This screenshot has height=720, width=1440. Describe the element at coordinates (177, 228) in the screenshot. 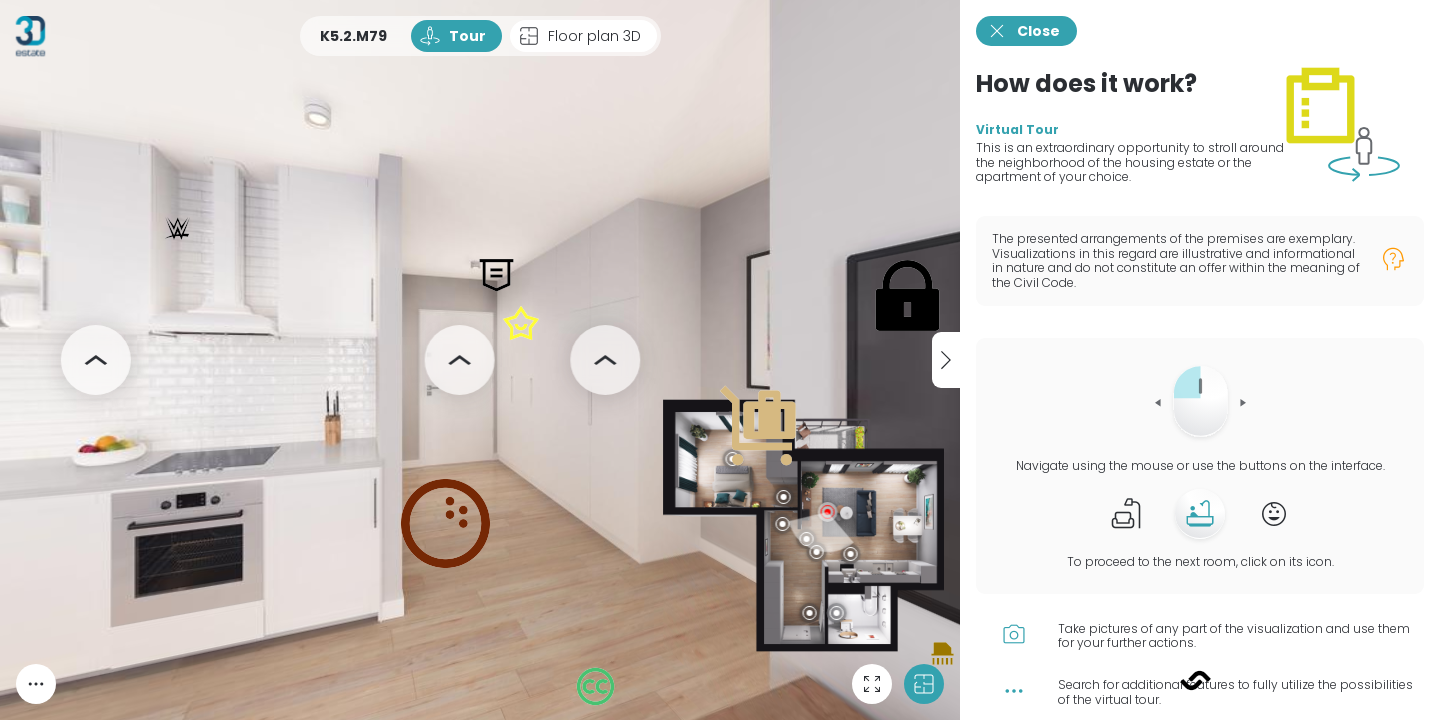

I see `WWE official logo` at that location.